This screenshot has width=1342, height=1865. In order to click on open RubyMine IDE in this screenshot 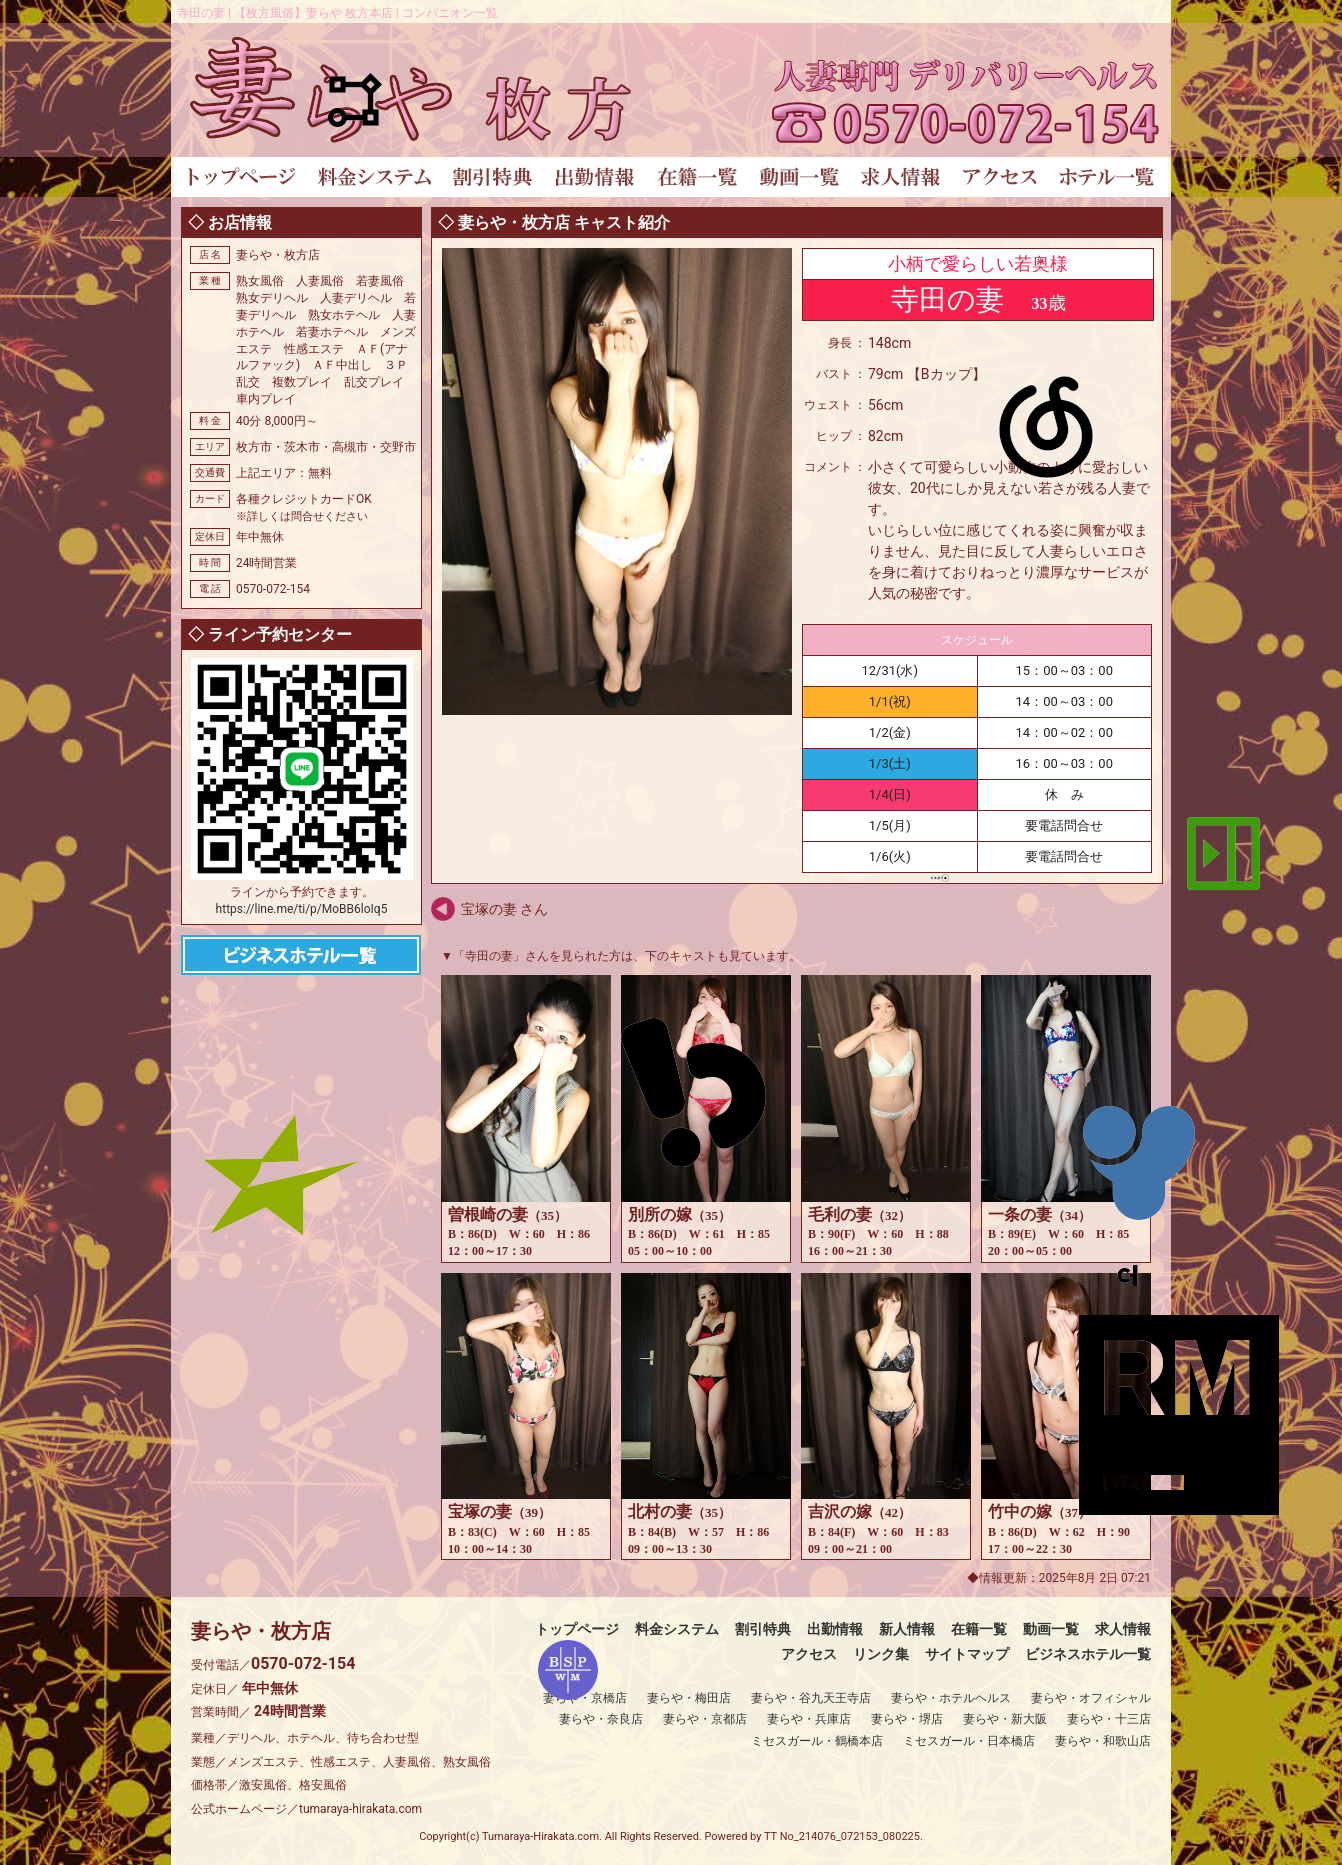, I will do `click(1179, 1415)`.